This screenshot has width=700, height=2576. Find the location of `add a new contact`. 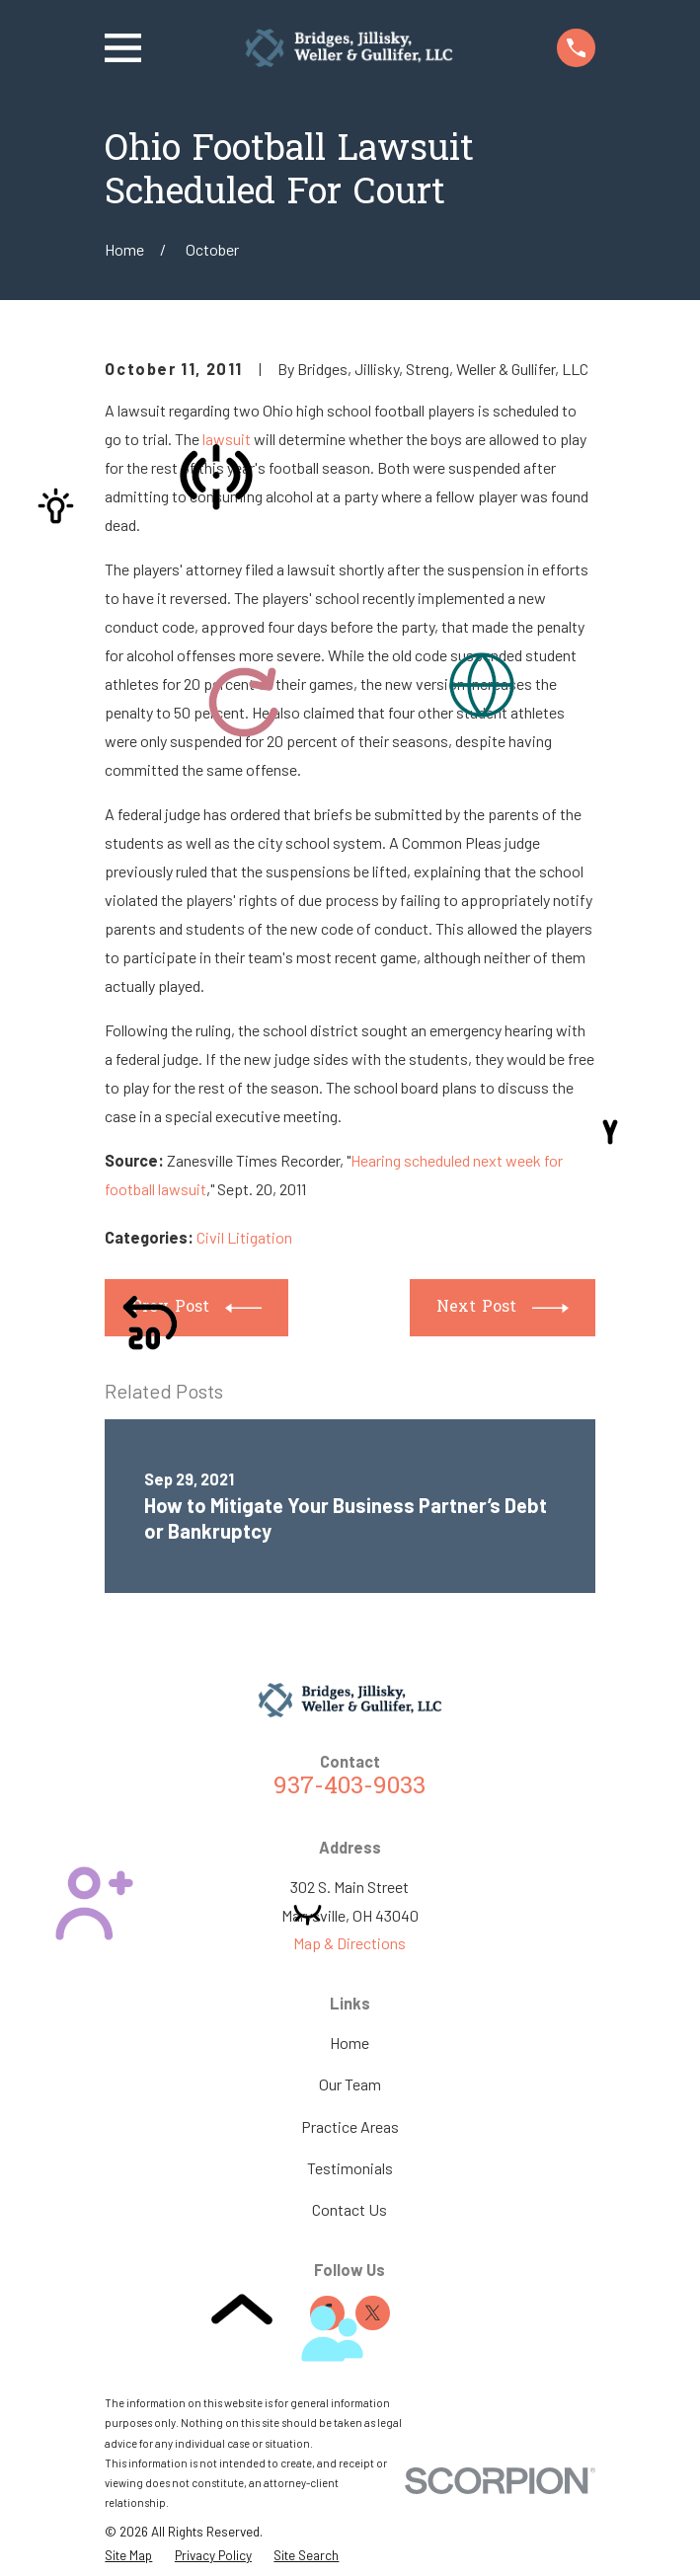

add a new contact is located at coordinates (92, 1903).